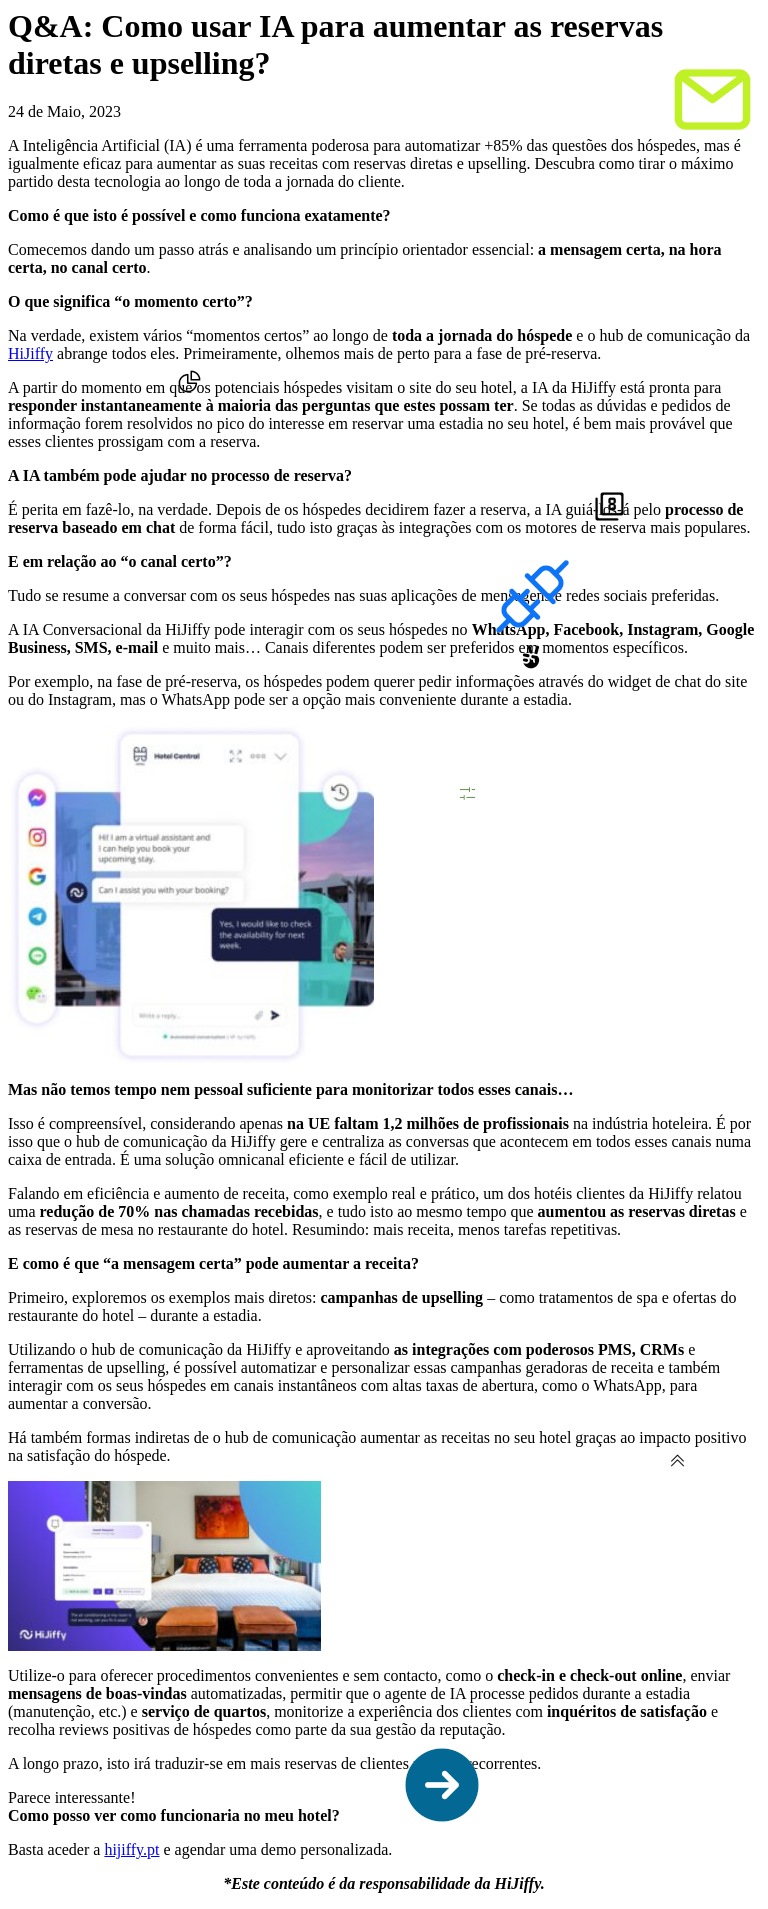  Describe the element at coordinates (189, 381) in the screenshot. I see `view analytics or statistics breakdown` at that location.